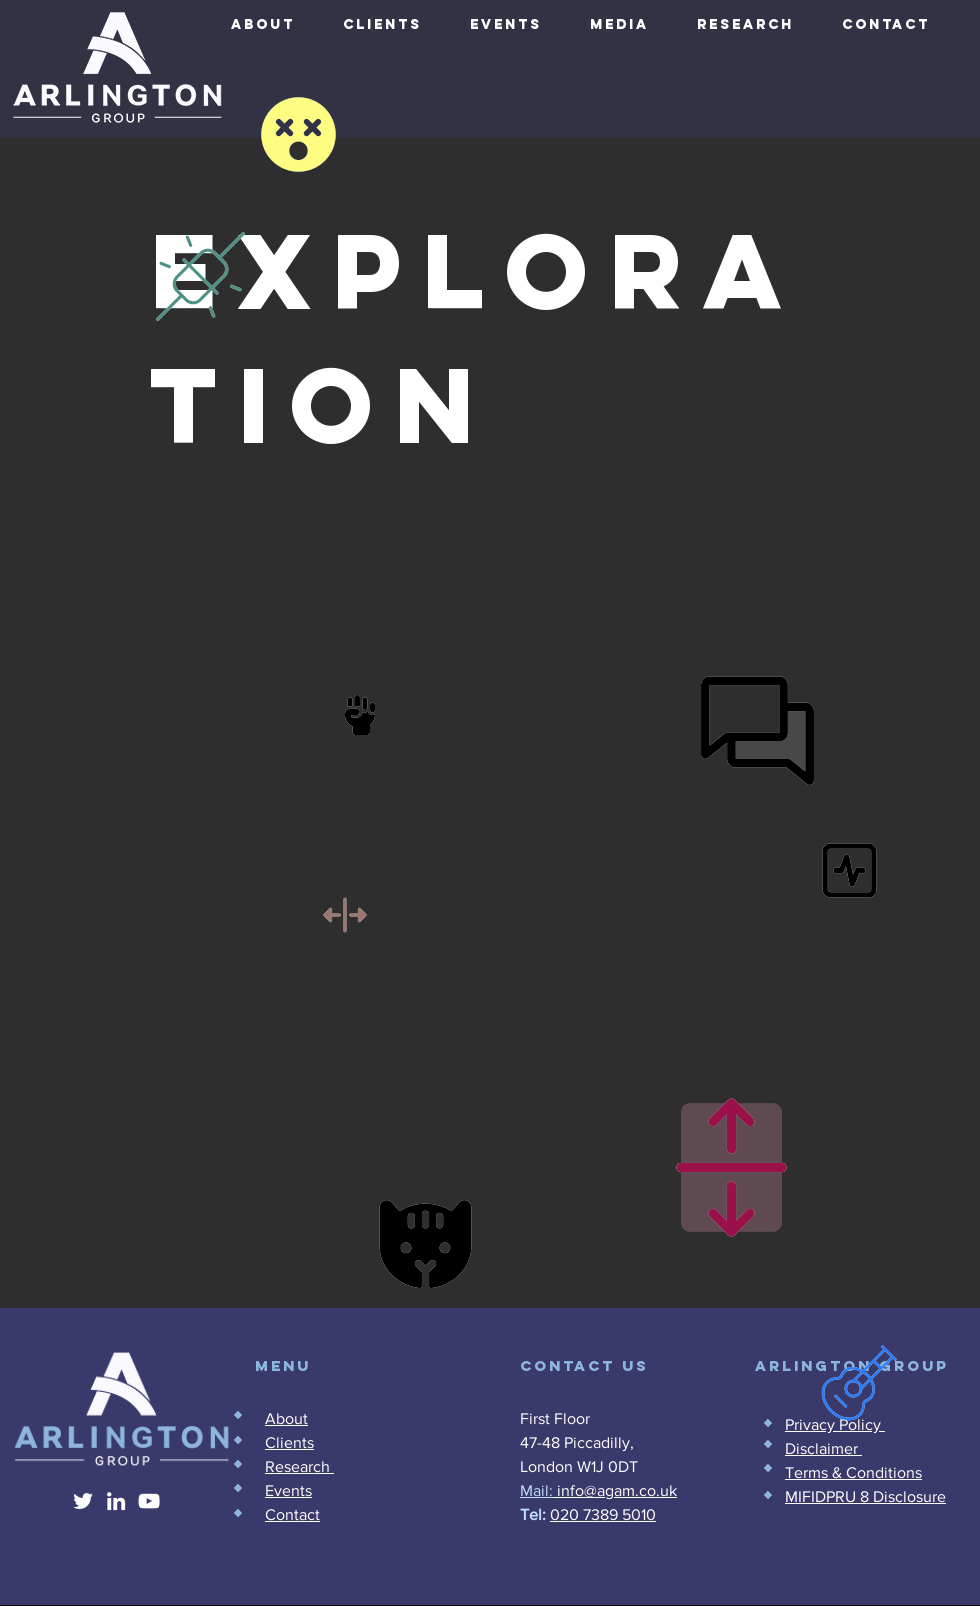  I want to click on view activity or system status, so click(849, 870).